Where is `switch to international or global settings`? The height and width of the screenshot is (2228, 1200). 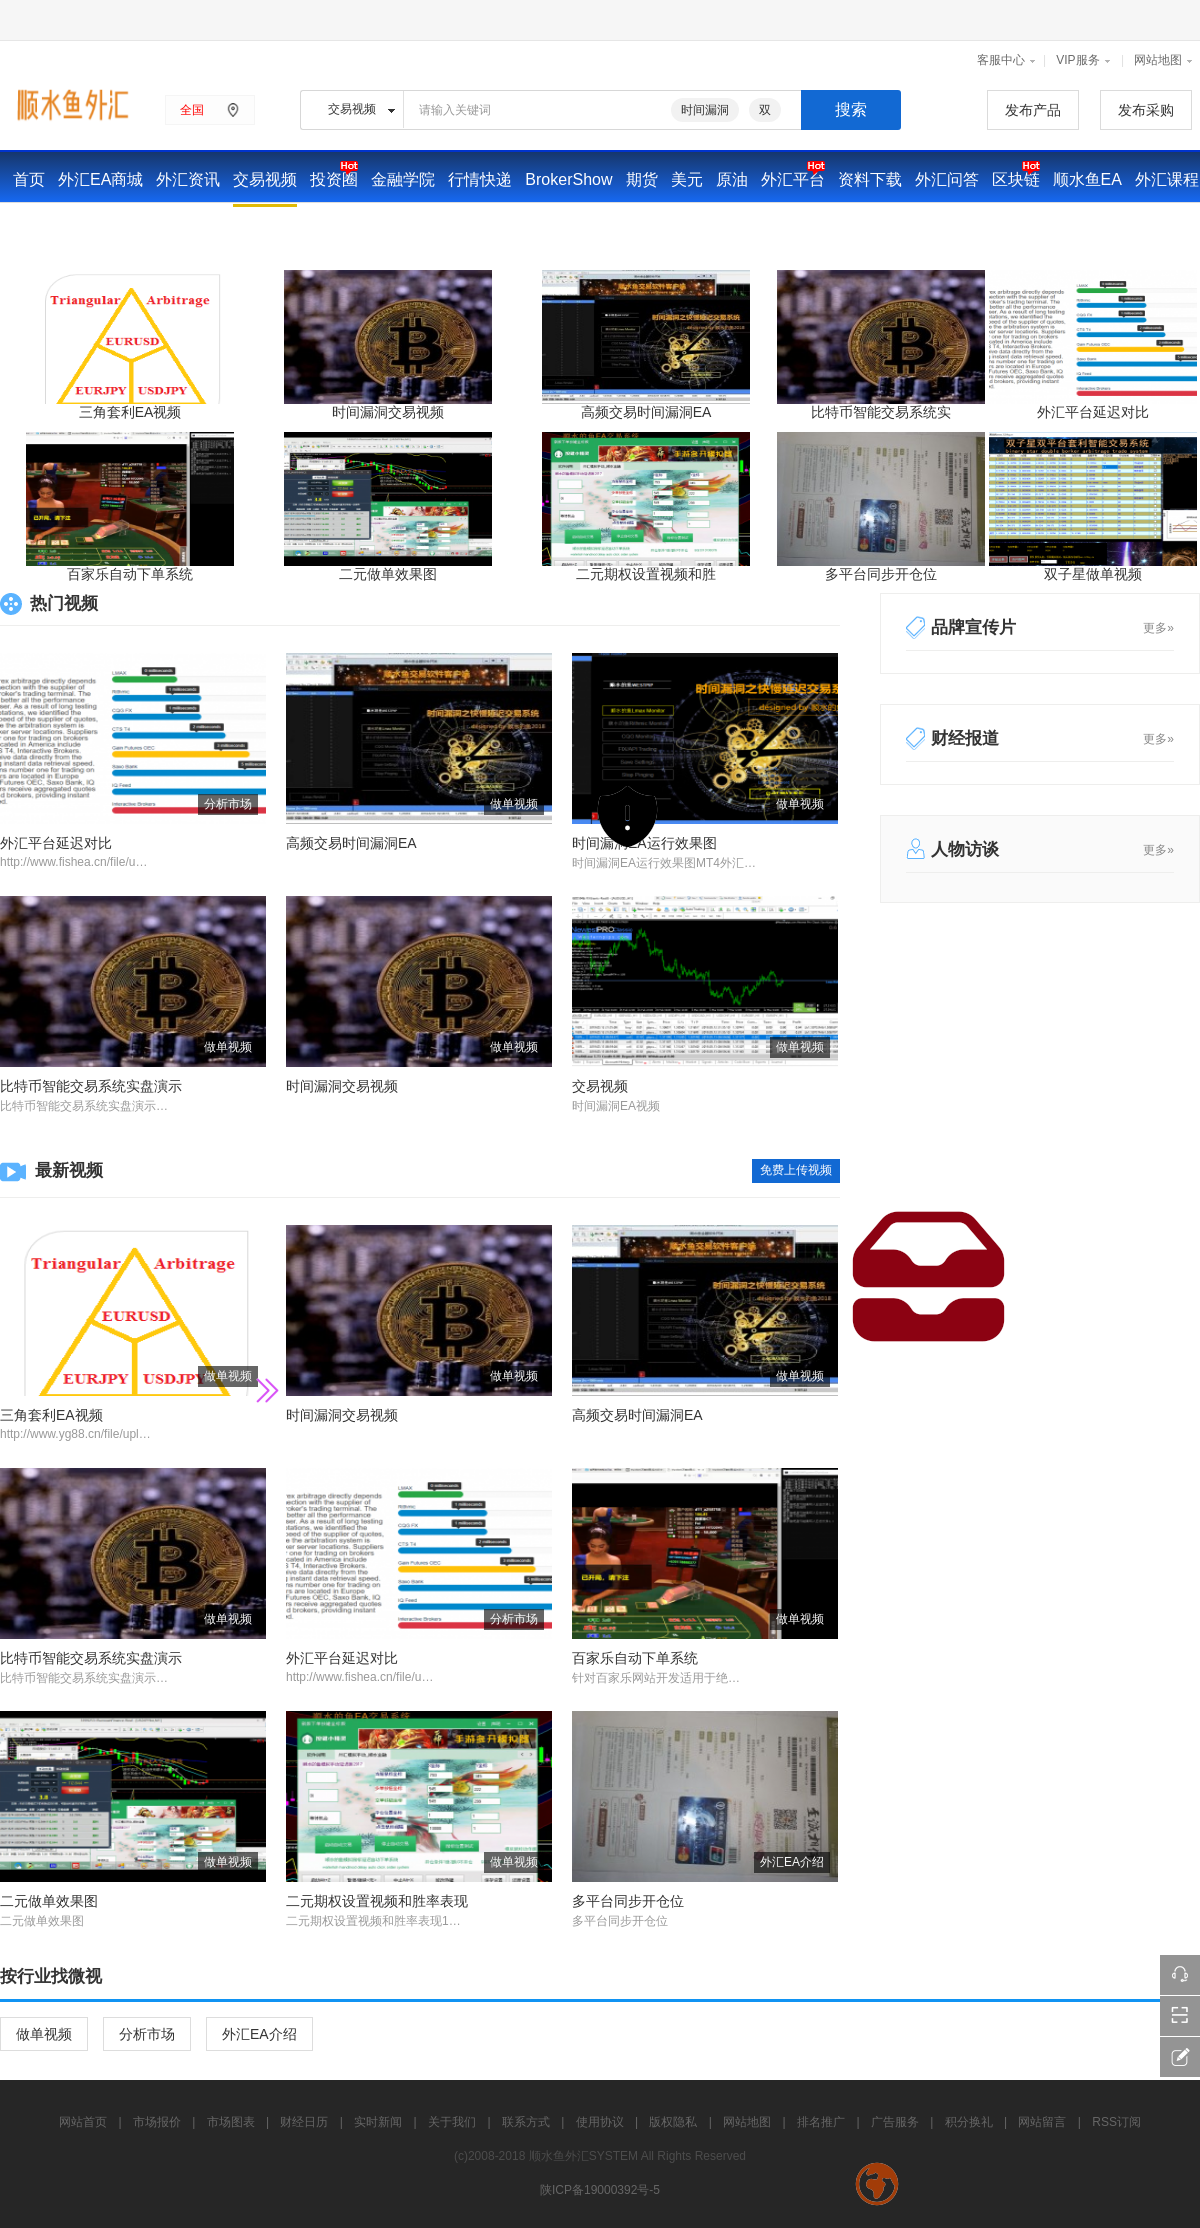
switch to international or global settings is located at coordinates (877, 2184).